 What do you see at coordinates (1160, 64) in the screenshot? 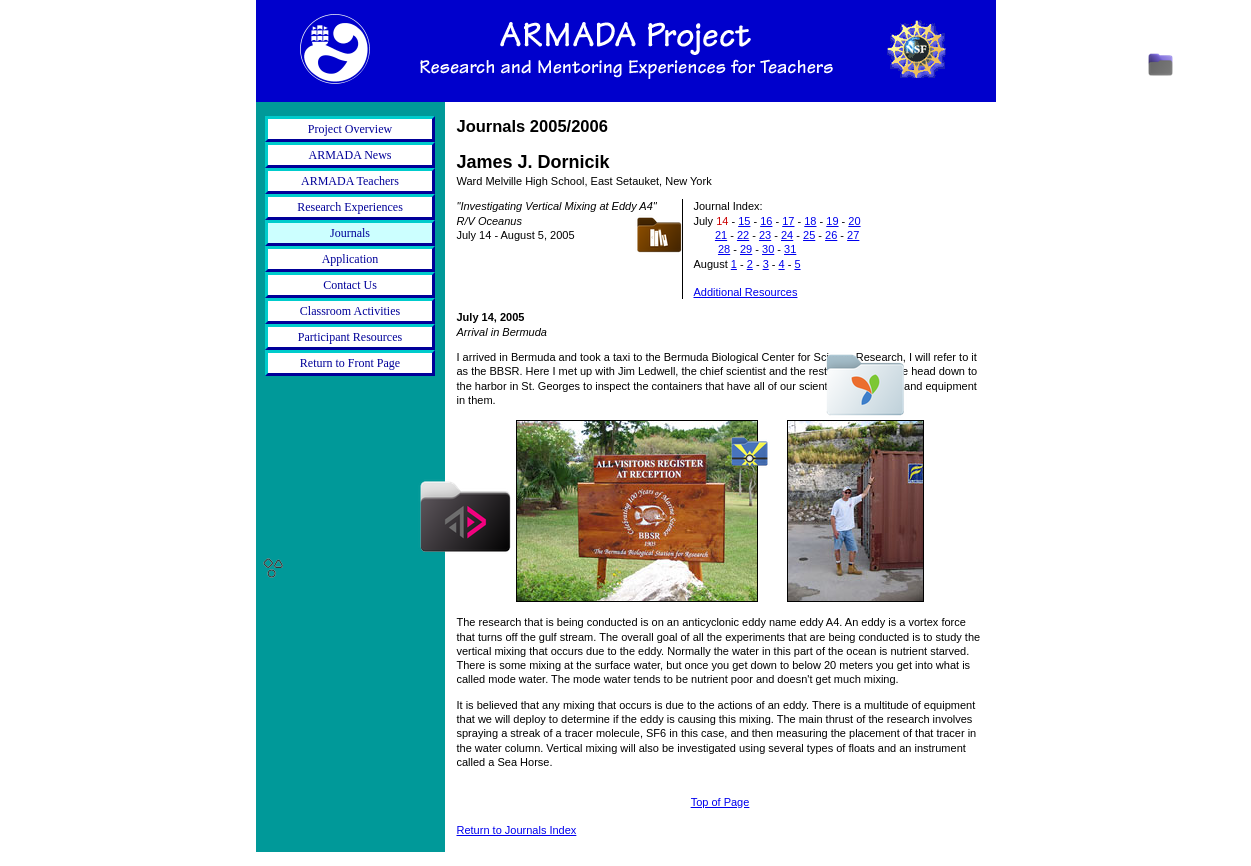
I see `drop files here to add to folder` at bounding box center [1160, 64].